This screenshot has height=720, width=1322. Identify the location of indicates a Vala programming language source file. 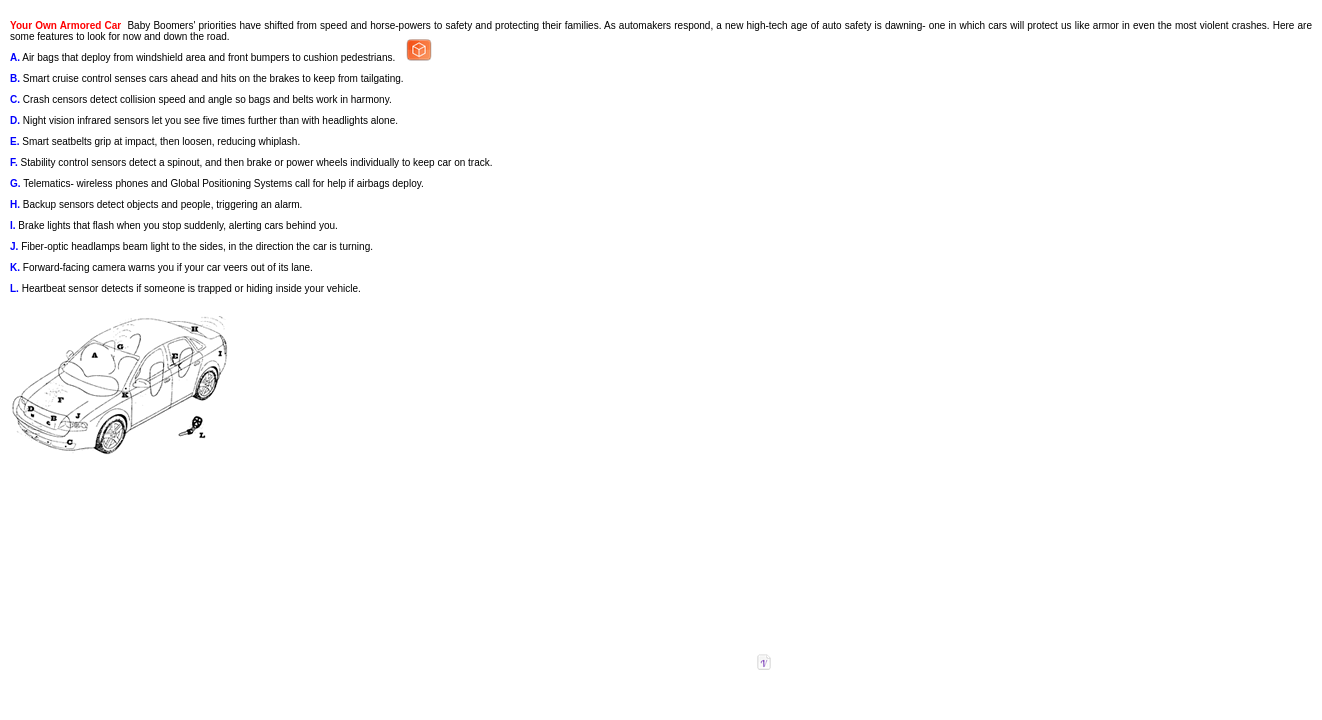
(764, 662).